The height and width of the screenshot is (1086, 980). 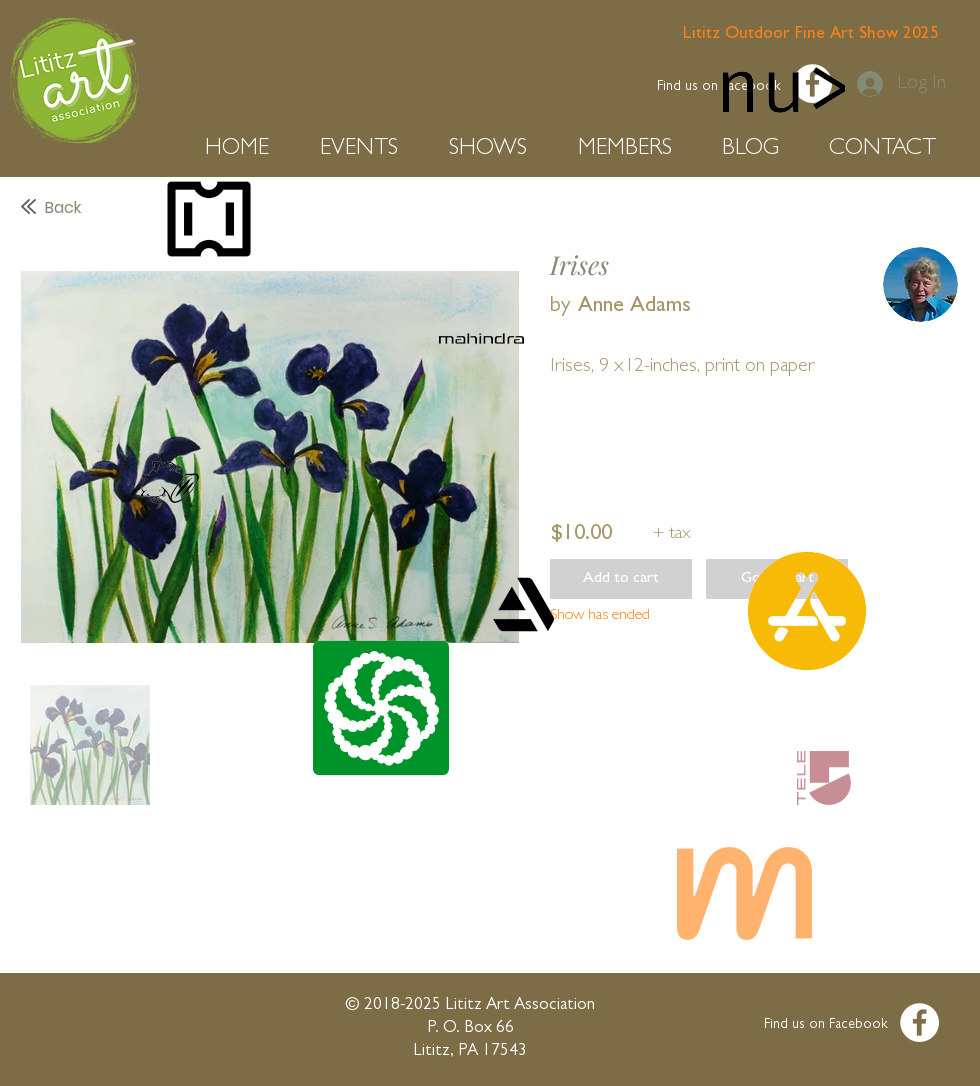 What do you see at coordinates (744, 893) in the screenshot?
I see `open the Mezmo app` at bounding box center [744, 893].